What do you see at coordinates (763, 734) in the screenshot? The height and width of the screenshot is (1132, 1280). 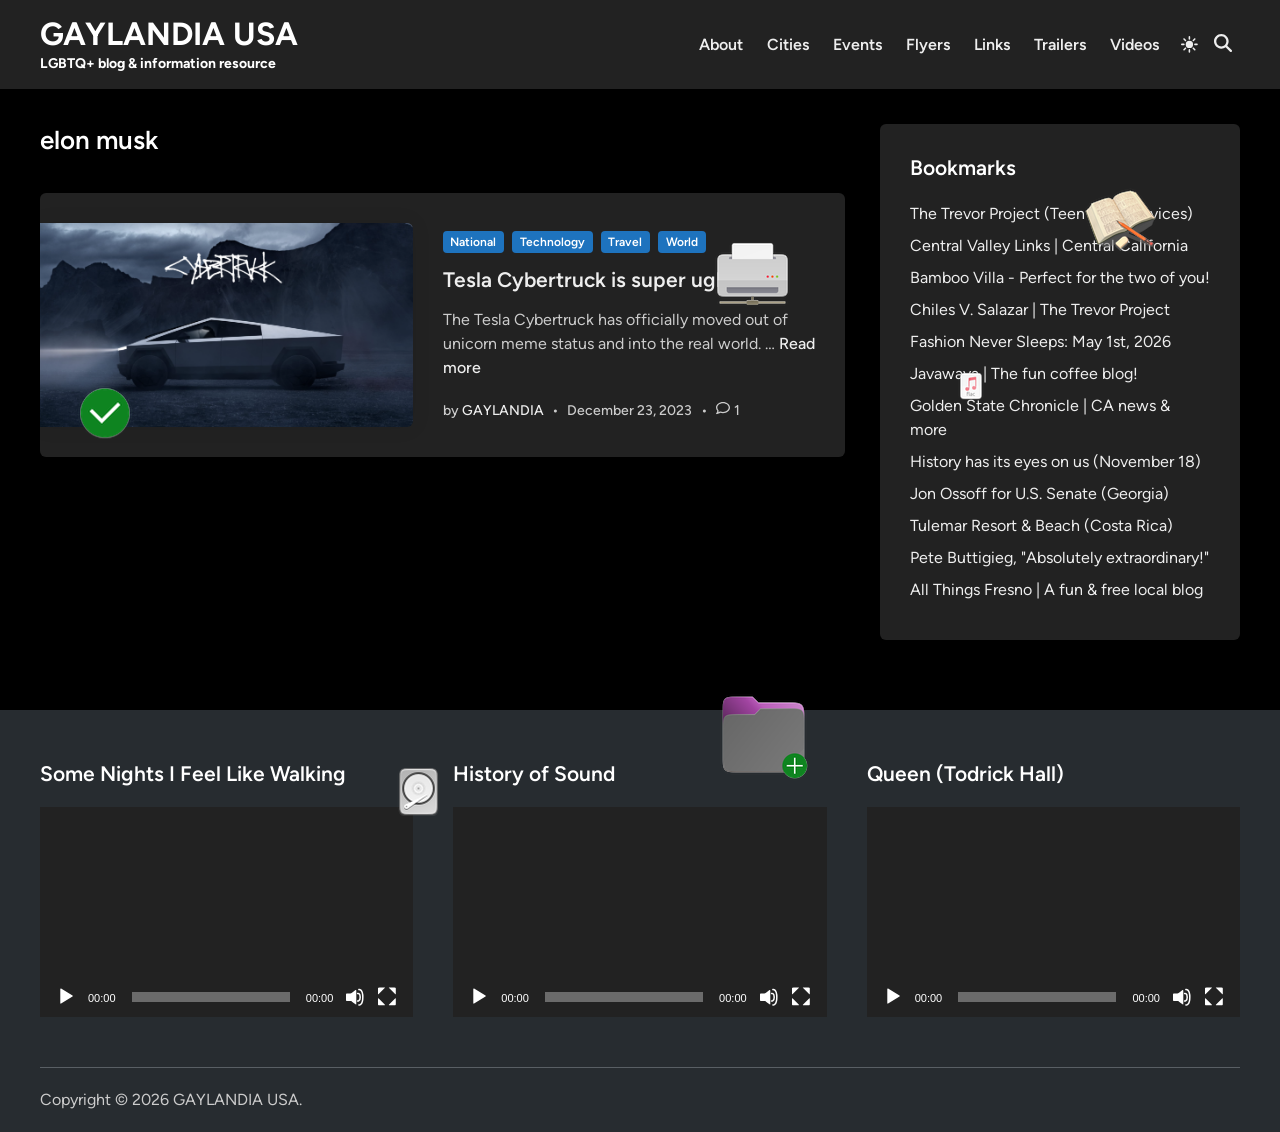 I see `create a new folder` at bounding box center [763, 734].